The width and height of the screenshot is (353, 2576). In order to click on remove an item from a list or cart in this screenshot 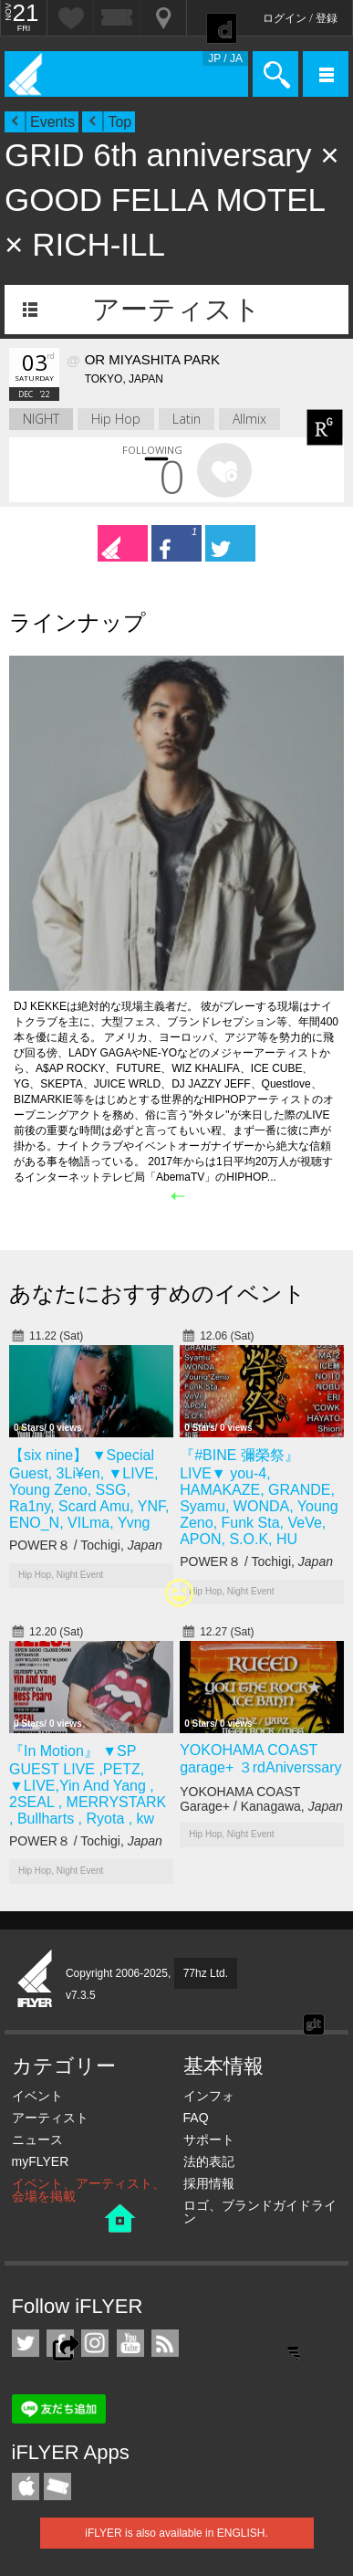, I will do `click(156, 458)`.